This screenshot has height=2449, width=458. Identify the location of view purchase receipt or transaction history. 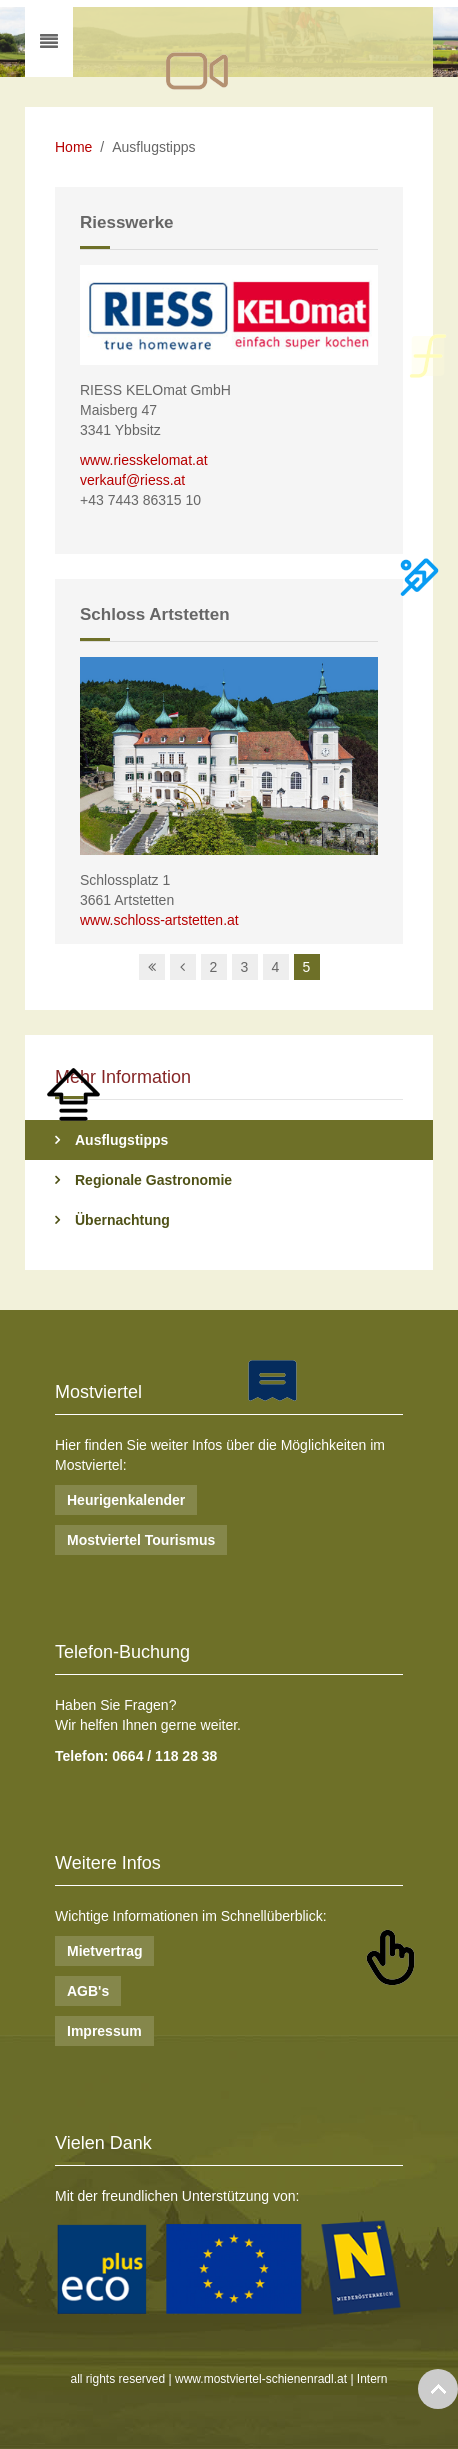
(272, 1380).